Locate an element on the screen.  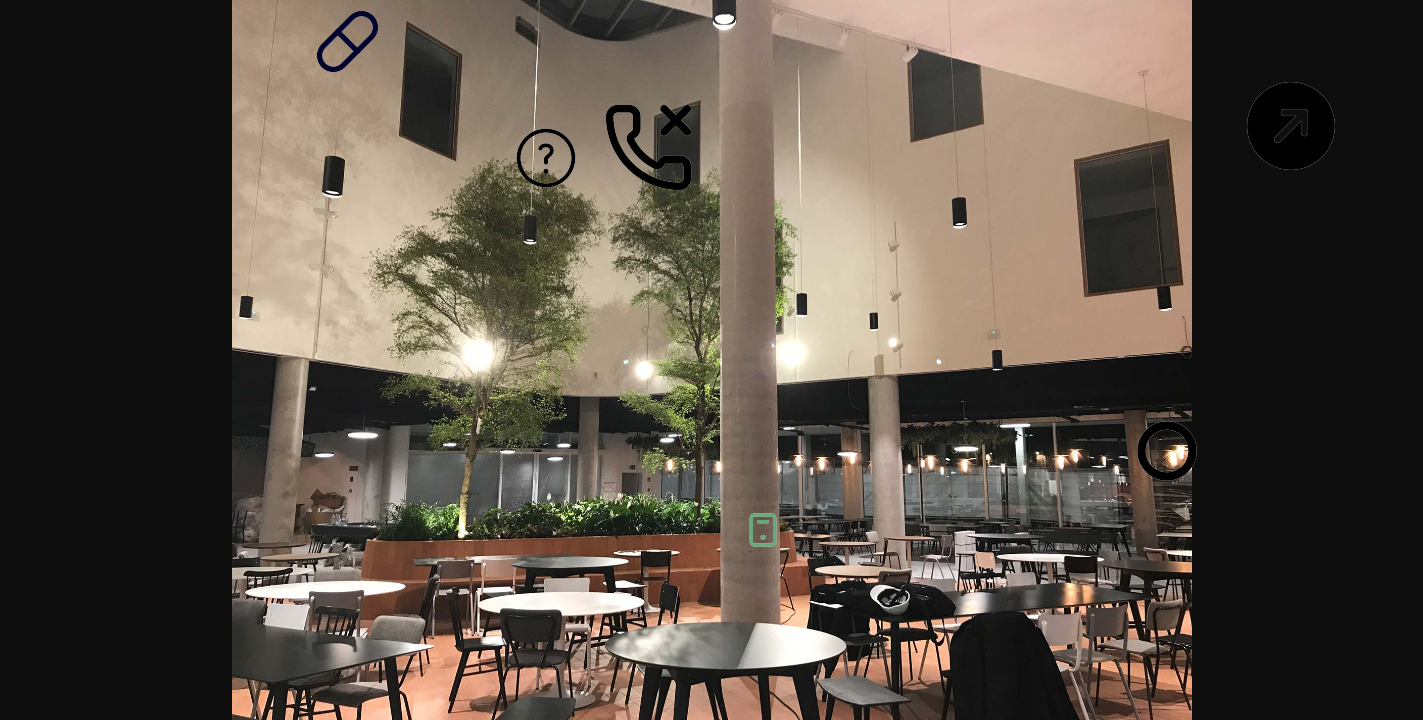
access medication reminders or prescriptions is located at coordinates (347, 41).